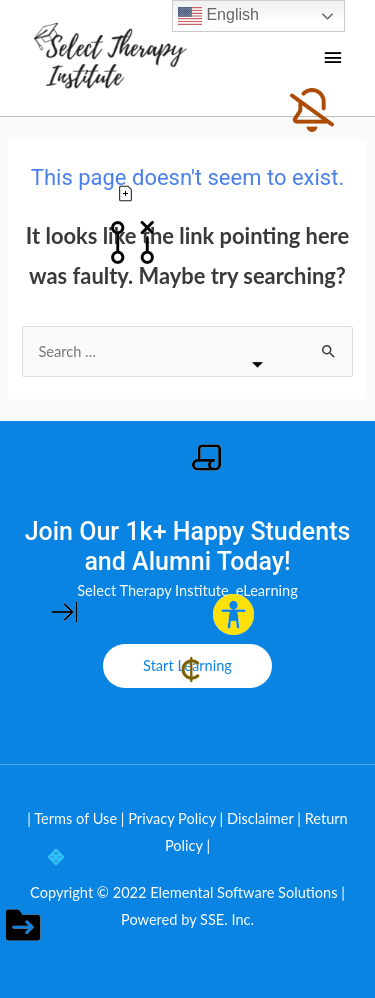 Image resolution: width=375 pixels, height=998 pixels. Describe the element at coordinates (65, 612) in the screenshot. I see `move item to the end of a list` at that location.